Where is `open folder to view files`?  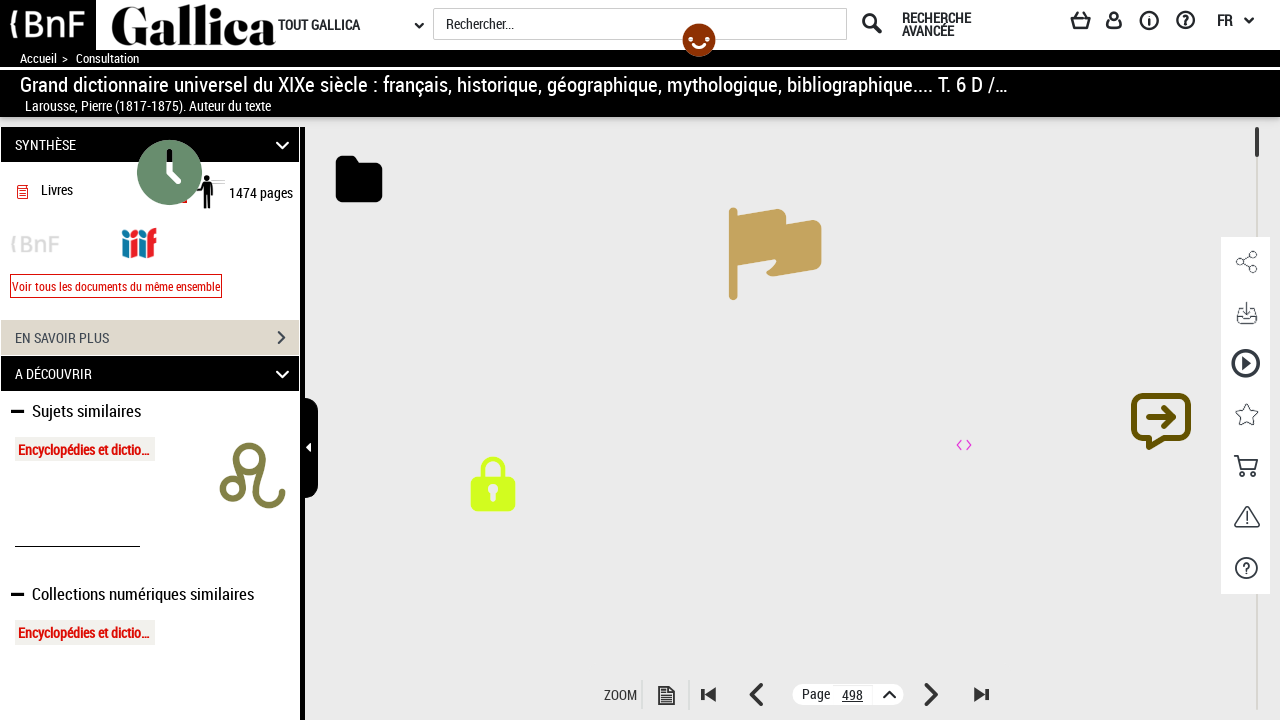
open folder to view files is located at coordinates (359, 179).